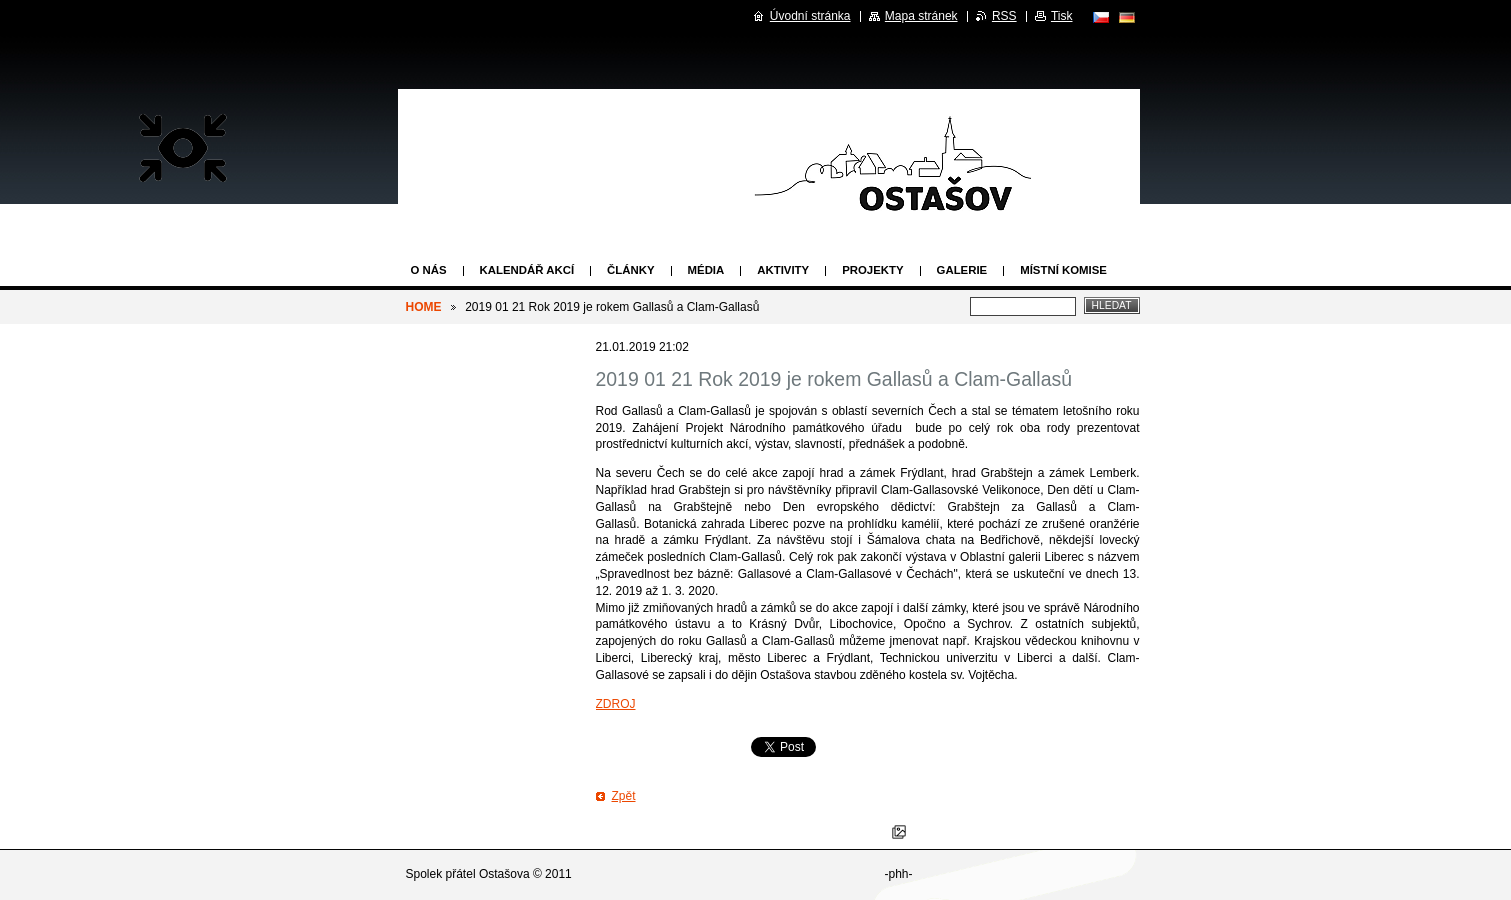  I want to click on focus view on selected element, so click(183, 148).